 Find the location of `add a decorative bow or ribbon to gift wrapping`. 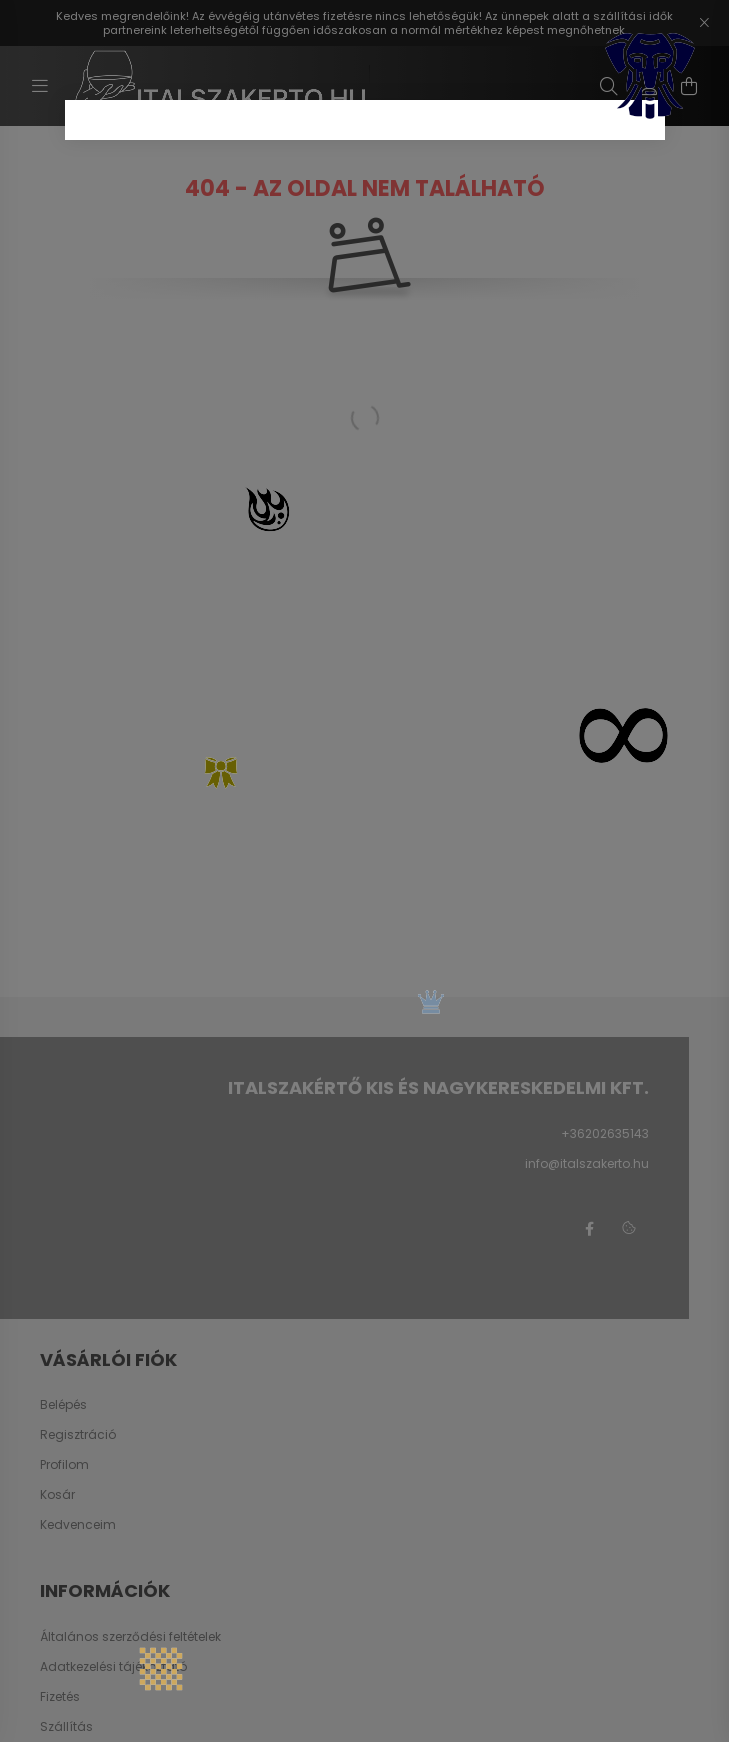

add a decorative bow or ribbon to gift wrapping is located at coordinates (221, 773).